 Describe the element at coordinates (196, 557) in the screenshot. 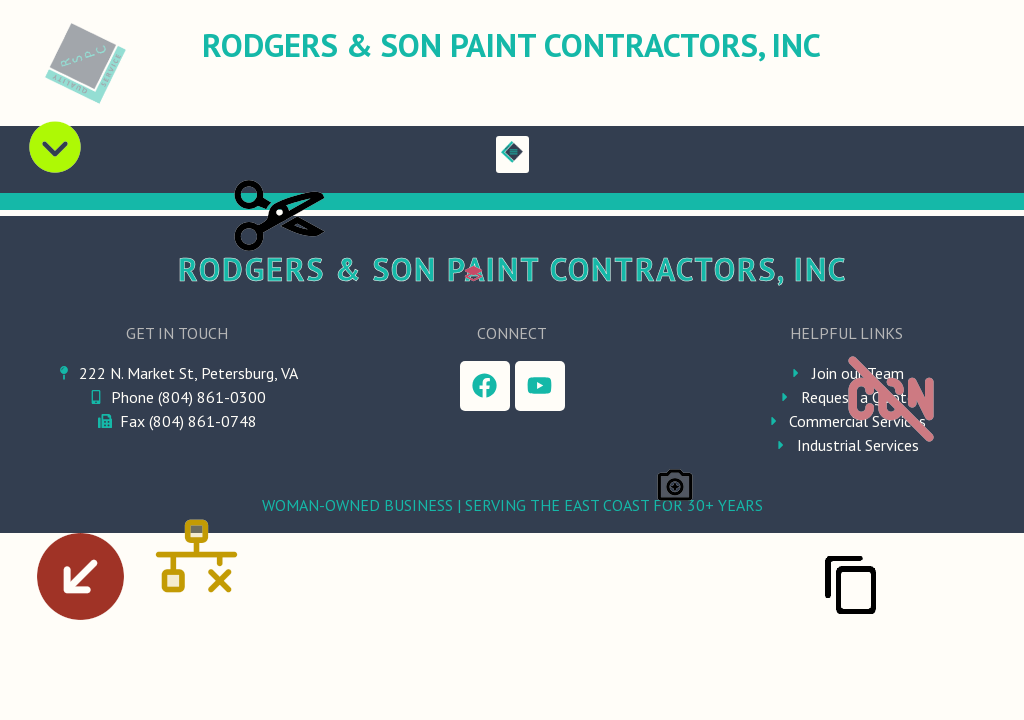

I see `network connection error or failure` at that location.